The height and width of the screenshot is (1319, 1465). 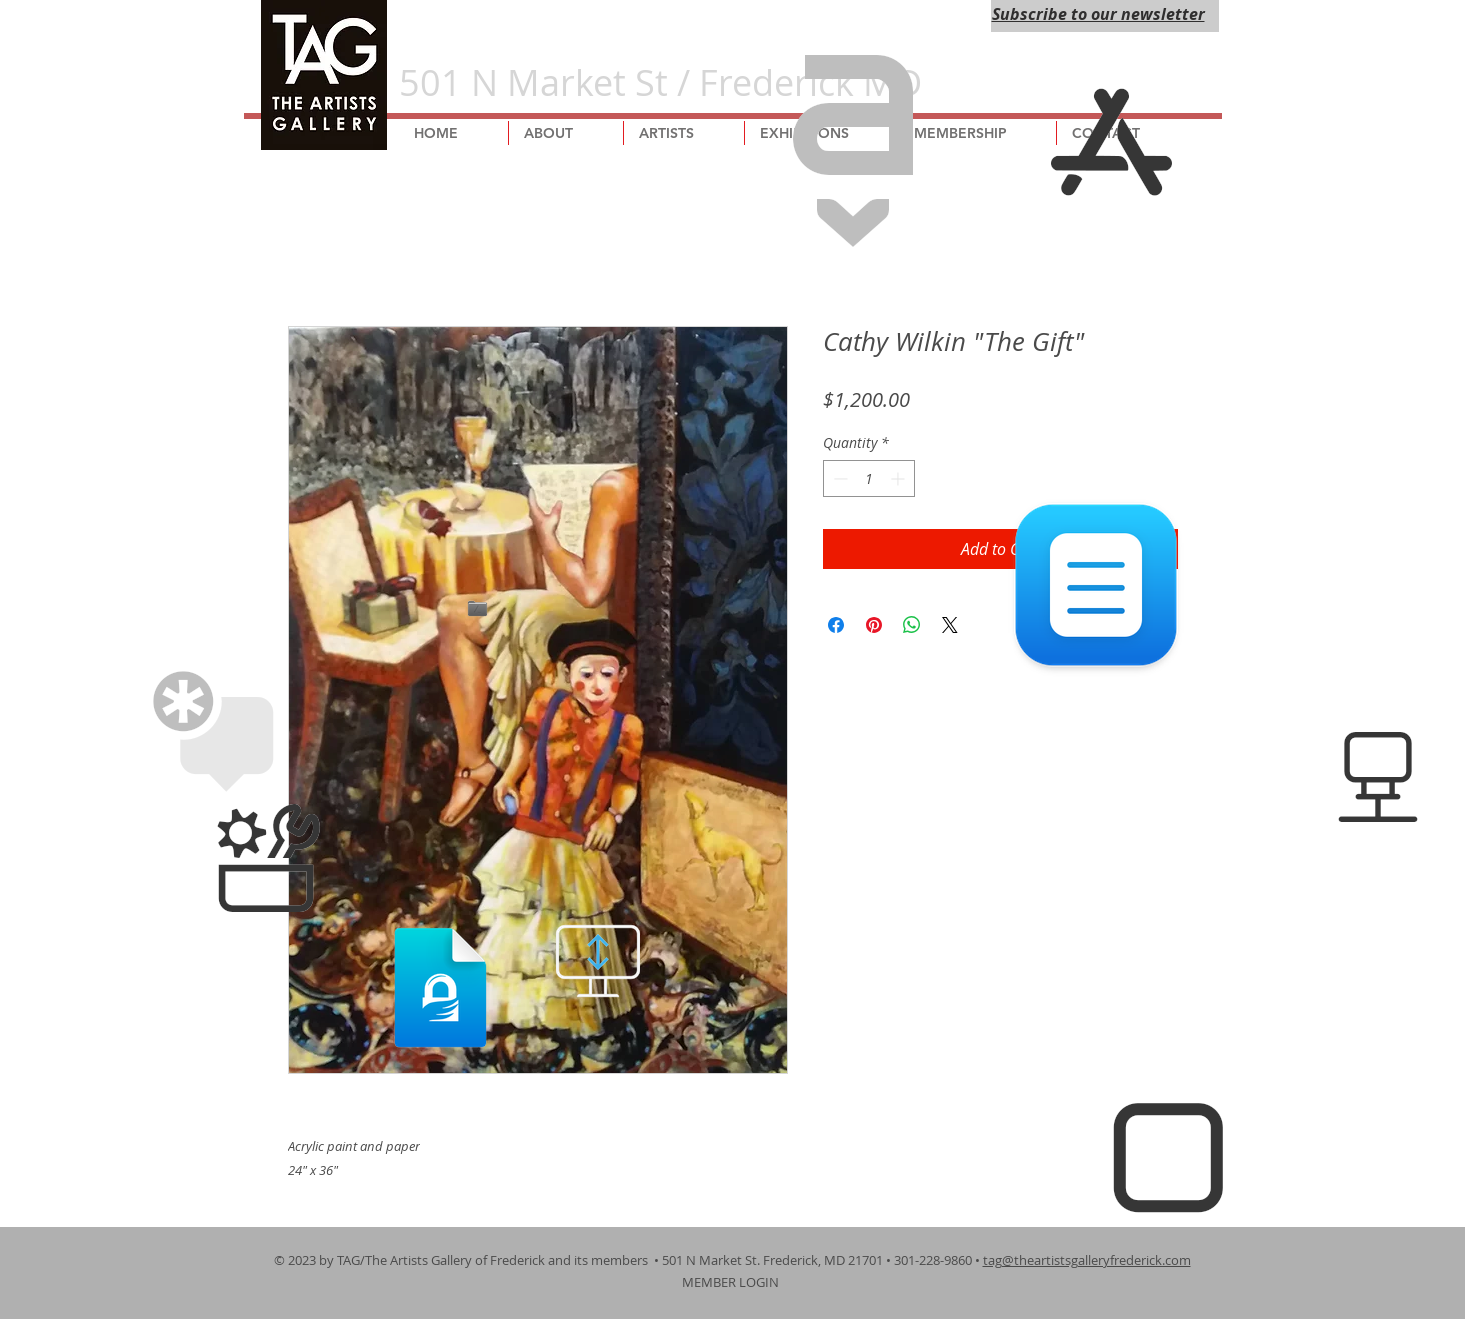 What do you see at coordinates (1096, 585) in the screenshot?
I see `open notes or documents app` at bounding box center [1096, 585].